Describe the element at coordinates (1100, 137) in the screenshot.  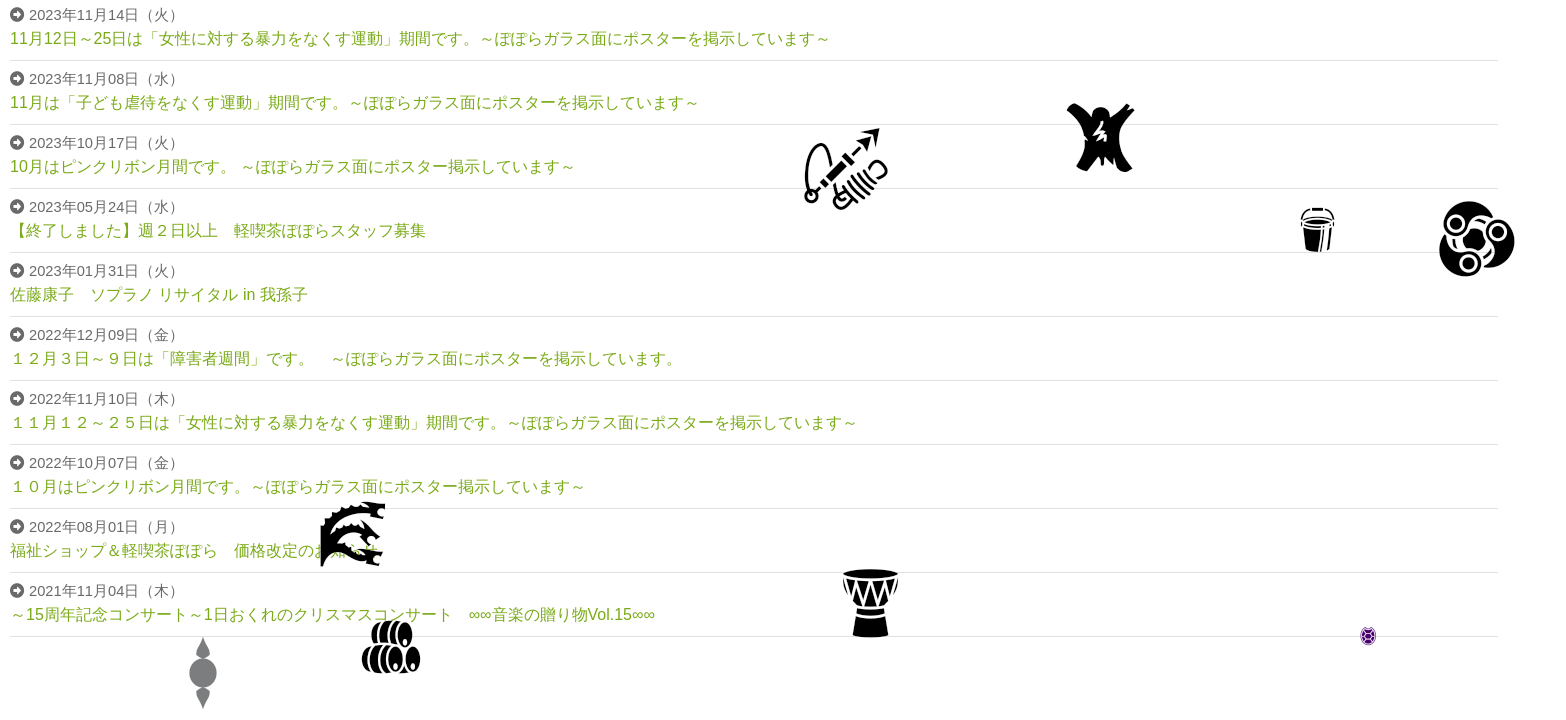
I see `select animal hide material or resource` at that location.